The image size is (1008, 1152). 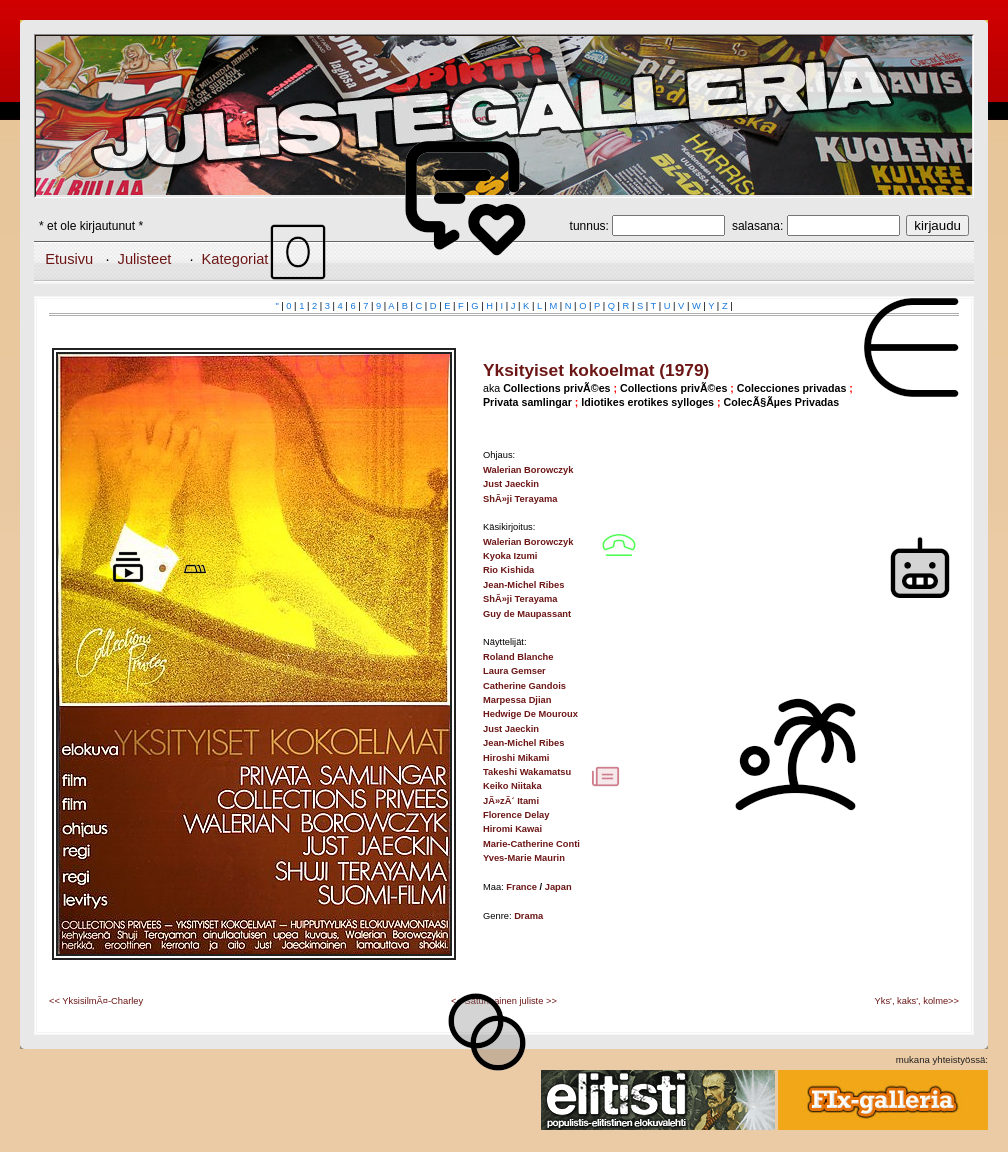 I want to click on switch between open browser tabs, so click(x=195, y=569).